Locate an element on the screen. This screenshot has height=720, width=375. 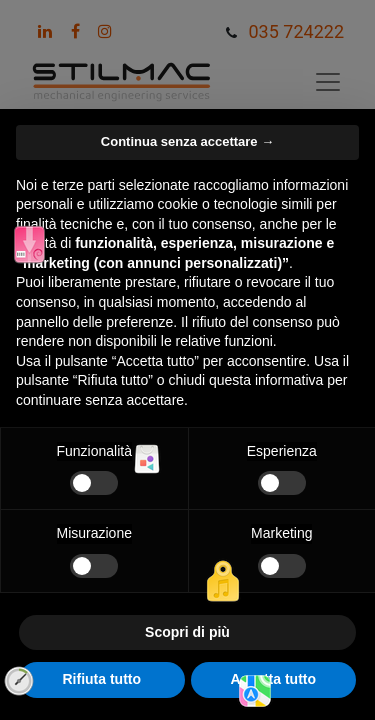
open EarTag music metadata editor is located at coordinates (223, 581).